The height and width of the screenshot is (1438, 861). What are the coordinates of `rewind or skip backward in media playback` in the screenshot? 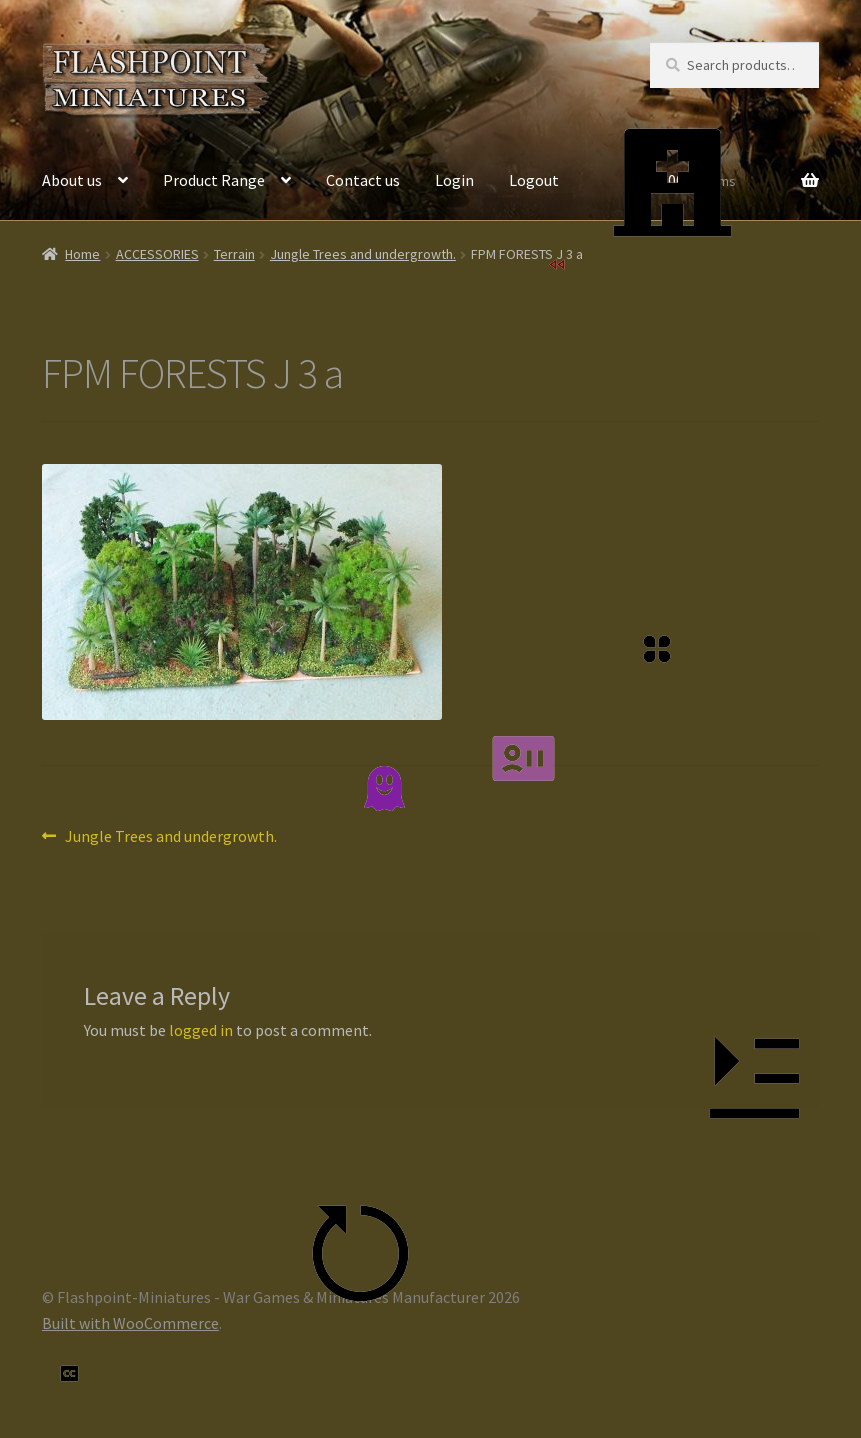 It's located at (557, 264).